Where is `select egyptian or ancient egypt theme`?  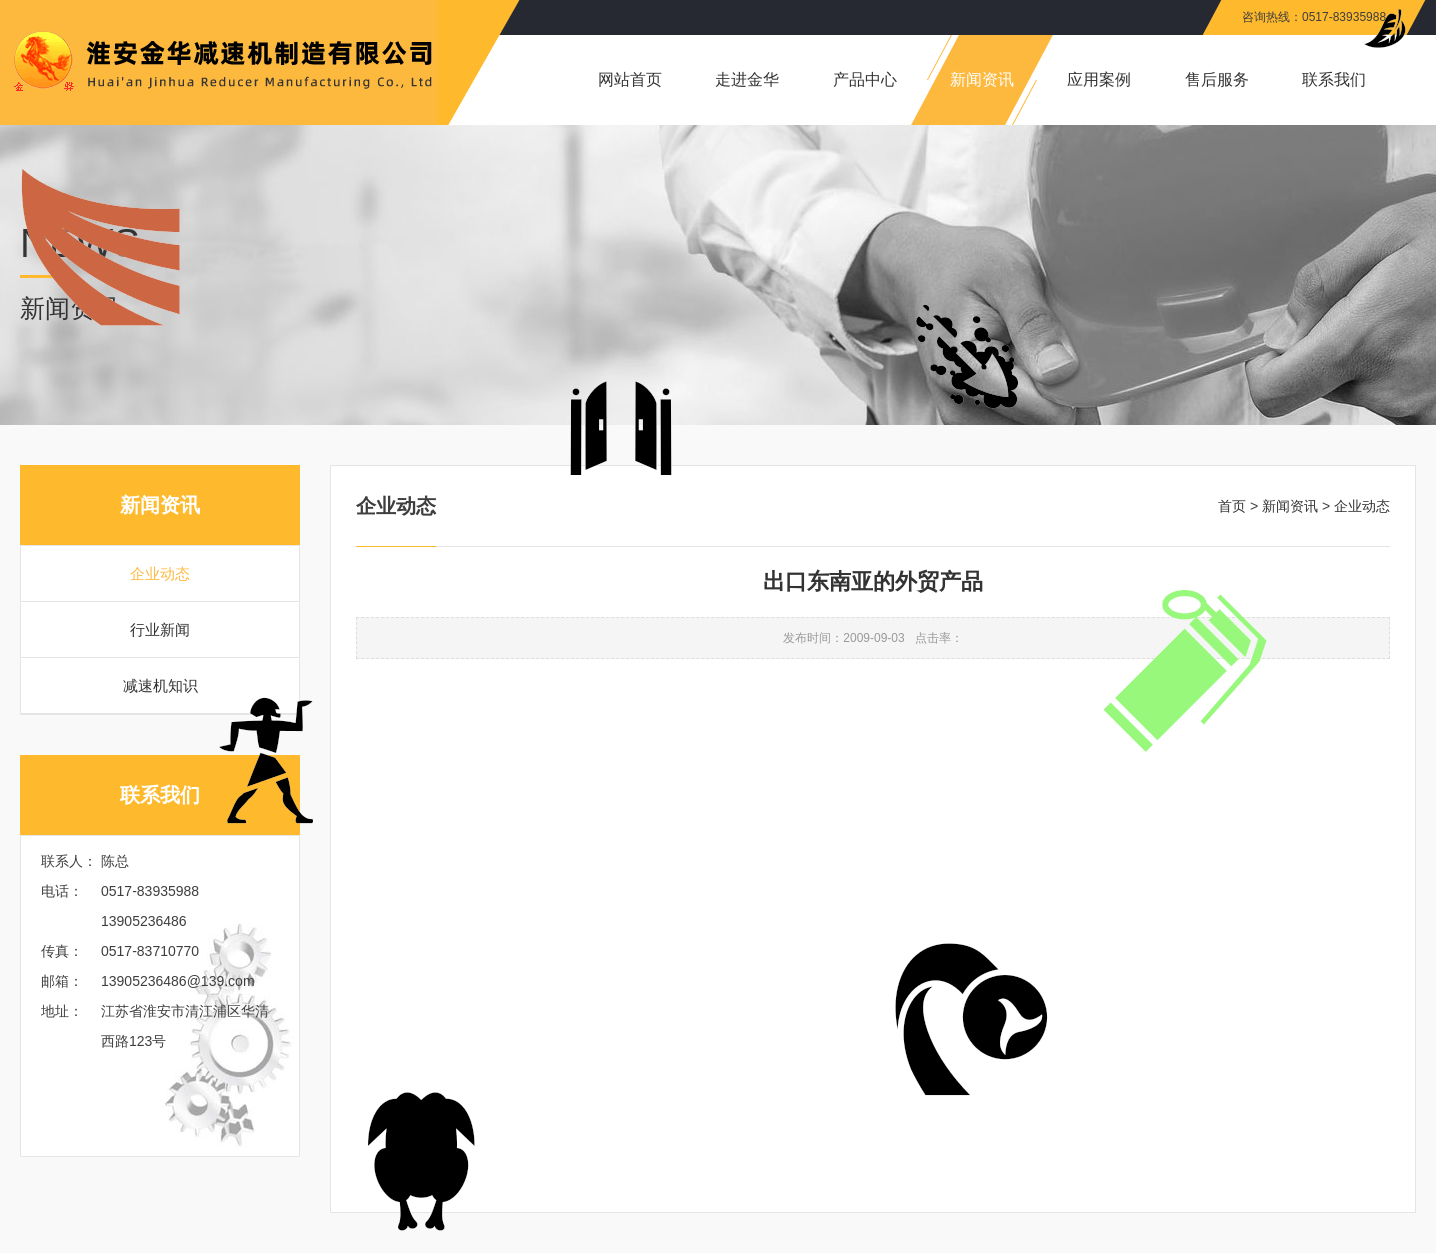 select egyptian or ancient egypt theme is located at coordinates (266, 760).